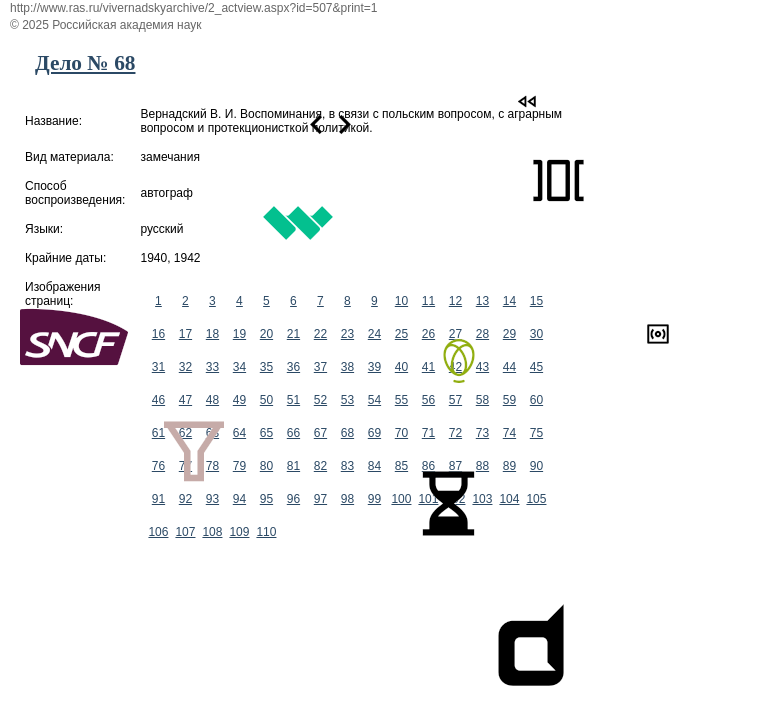 This screenshot has height=720, width=768. Describe the element at coordinates (459, 361) in the screenshot. I see `open the Uphold app` at that location.